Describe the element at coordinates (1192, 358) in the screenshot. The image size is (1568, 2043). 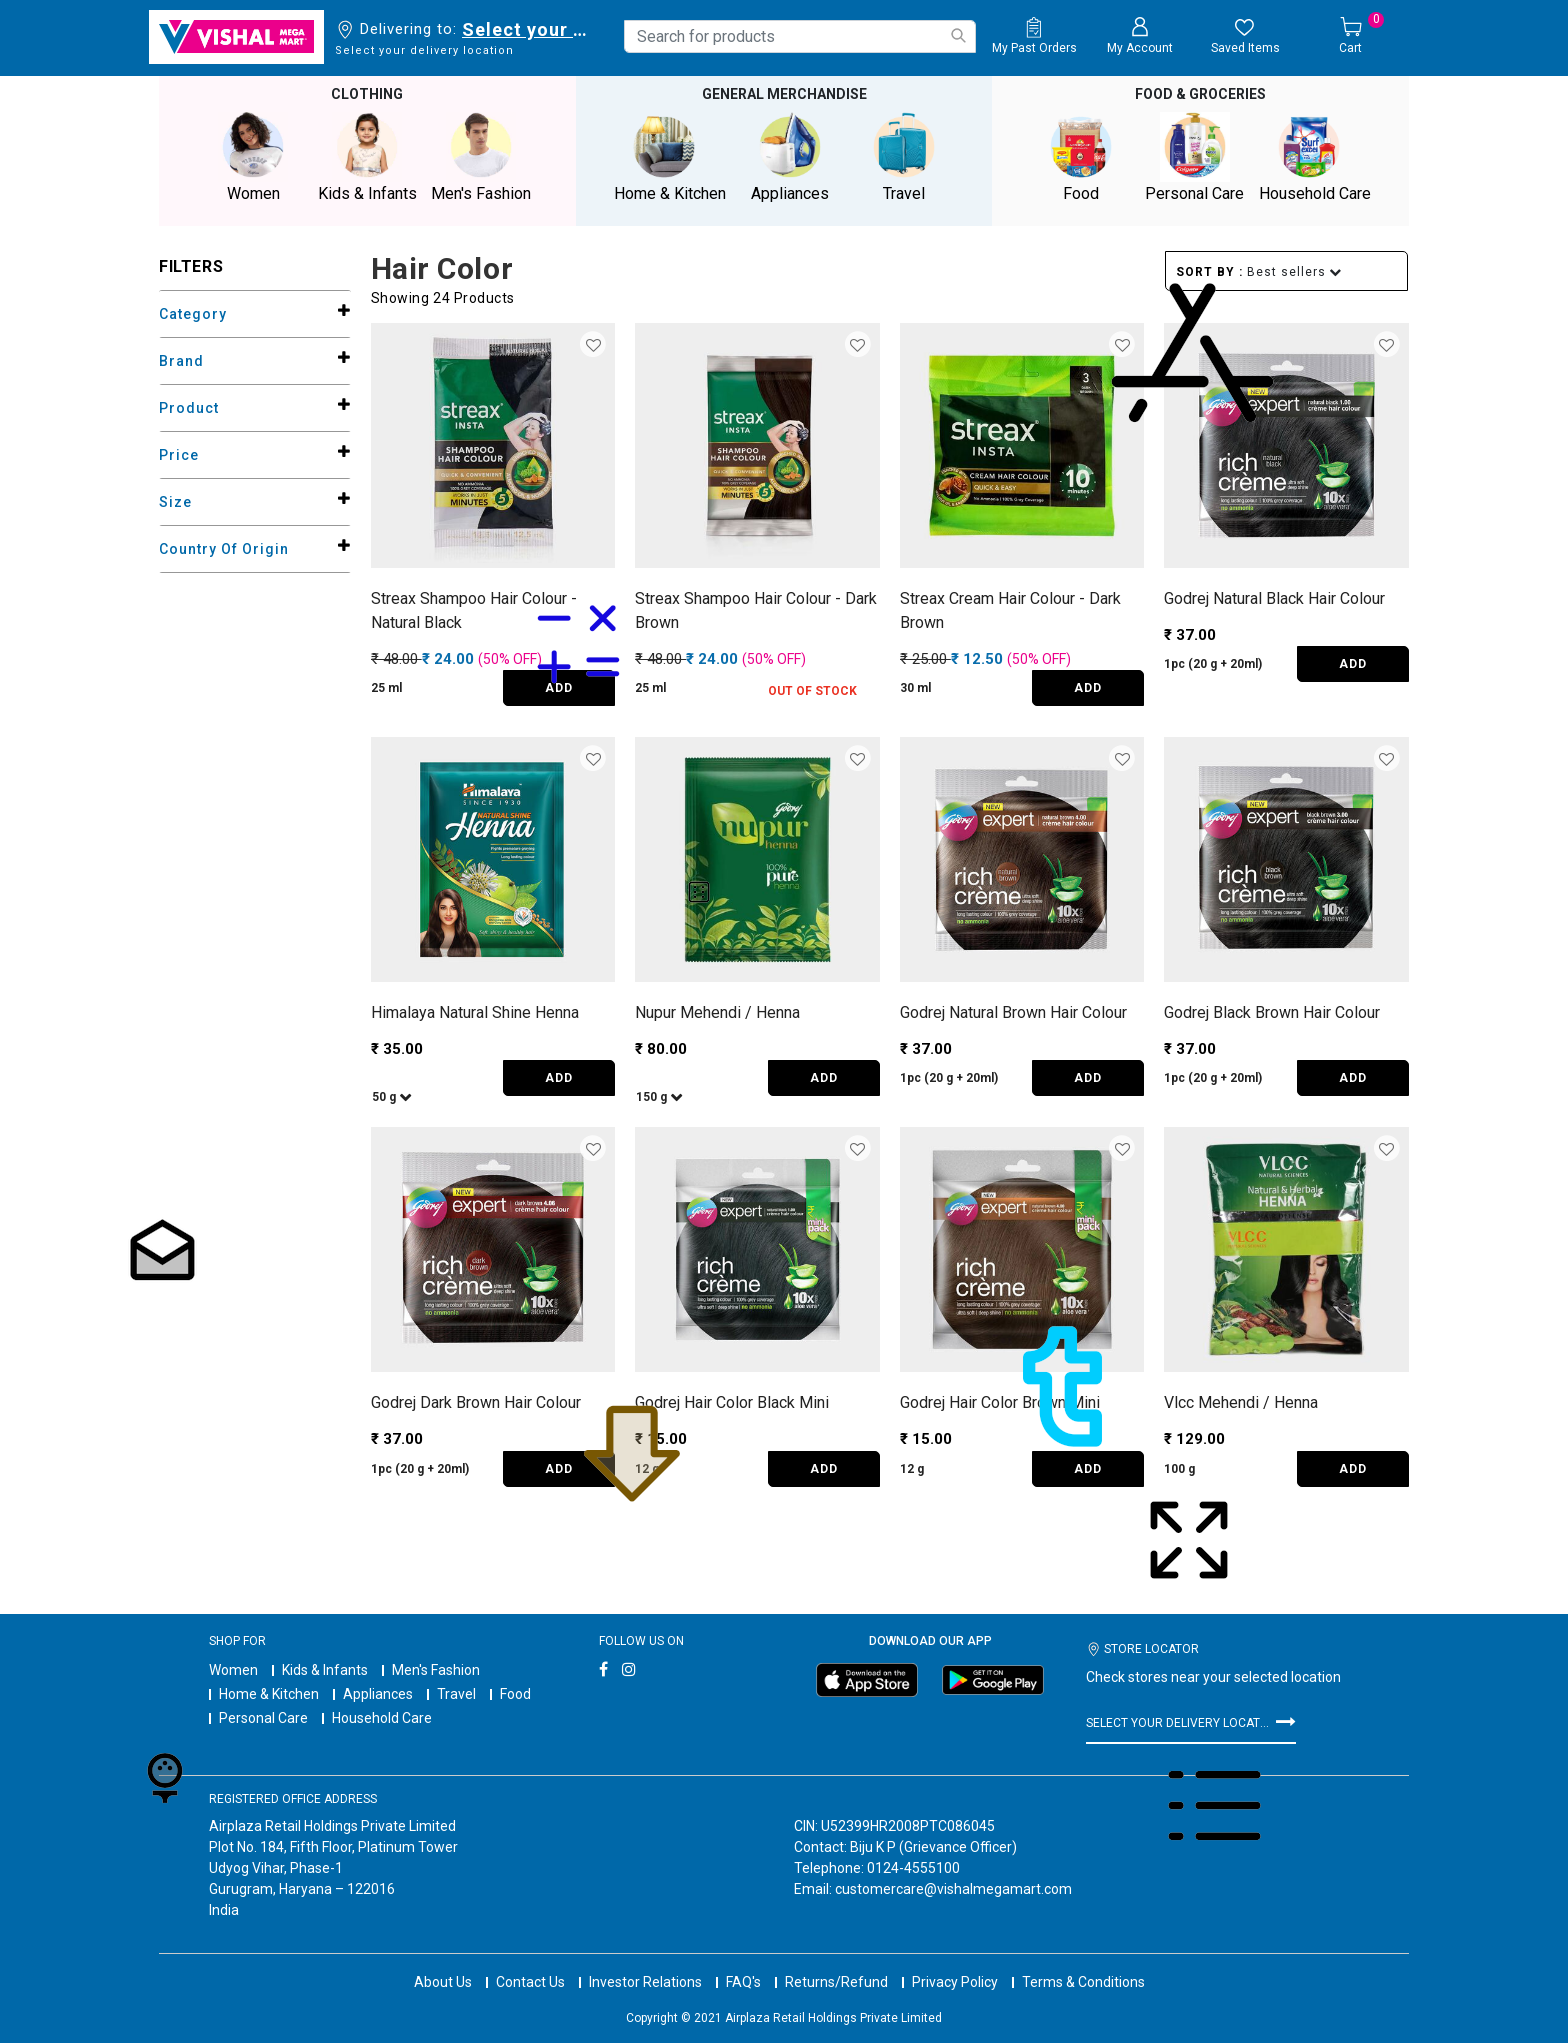
I see `open the app store` at that location.